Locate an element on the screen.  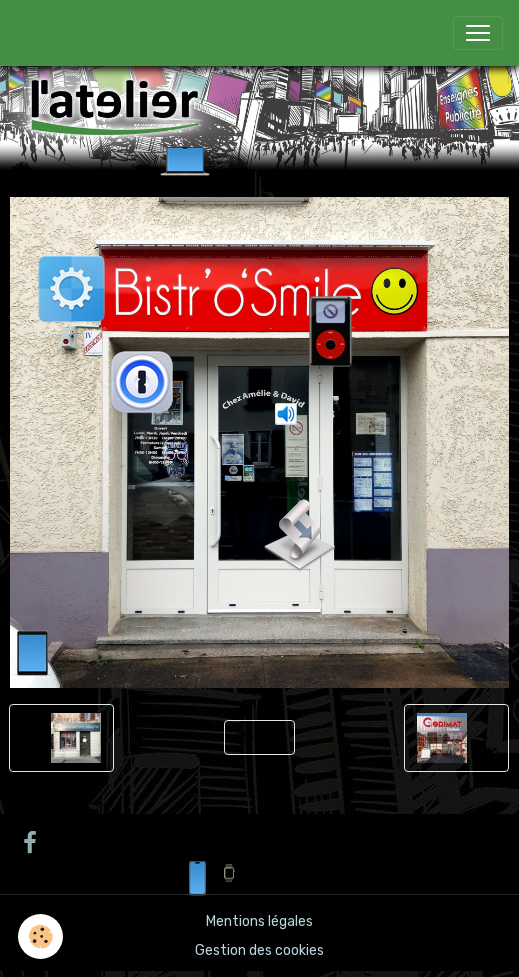
open 1Password to access saved passwords is located at coordinates (142, 382).